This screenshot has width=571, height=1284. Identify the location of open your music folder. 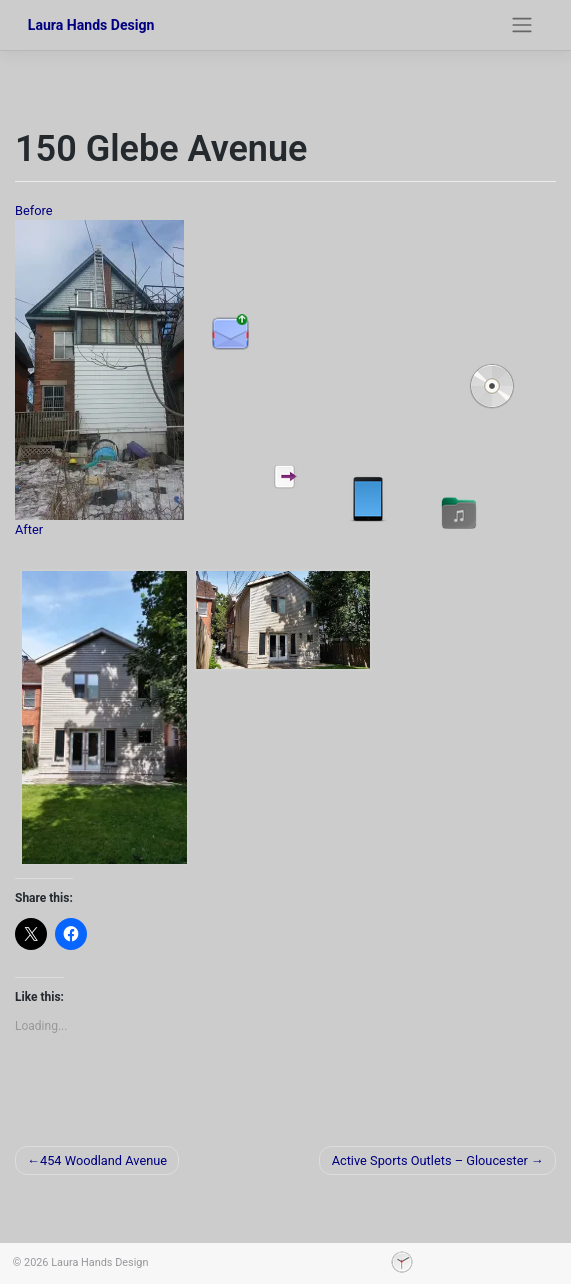
(459, 513).